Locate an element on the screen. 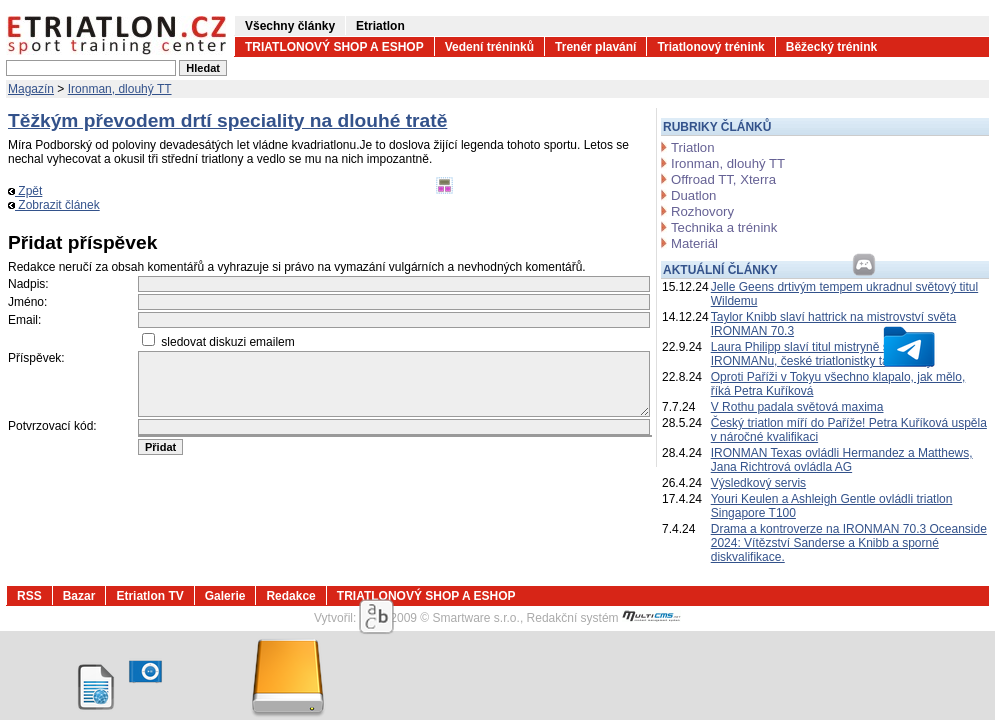  select all items in the current view is located at coordinates (444, 185).